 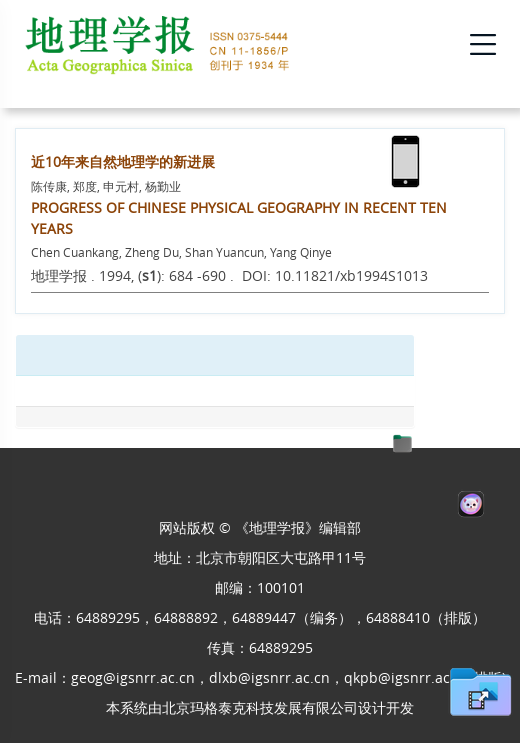 What do you see at coordinates (405, 161) in the screenshot?
I see `iPod Touch device in sidebar navigation` at bounding box center [405, 161].